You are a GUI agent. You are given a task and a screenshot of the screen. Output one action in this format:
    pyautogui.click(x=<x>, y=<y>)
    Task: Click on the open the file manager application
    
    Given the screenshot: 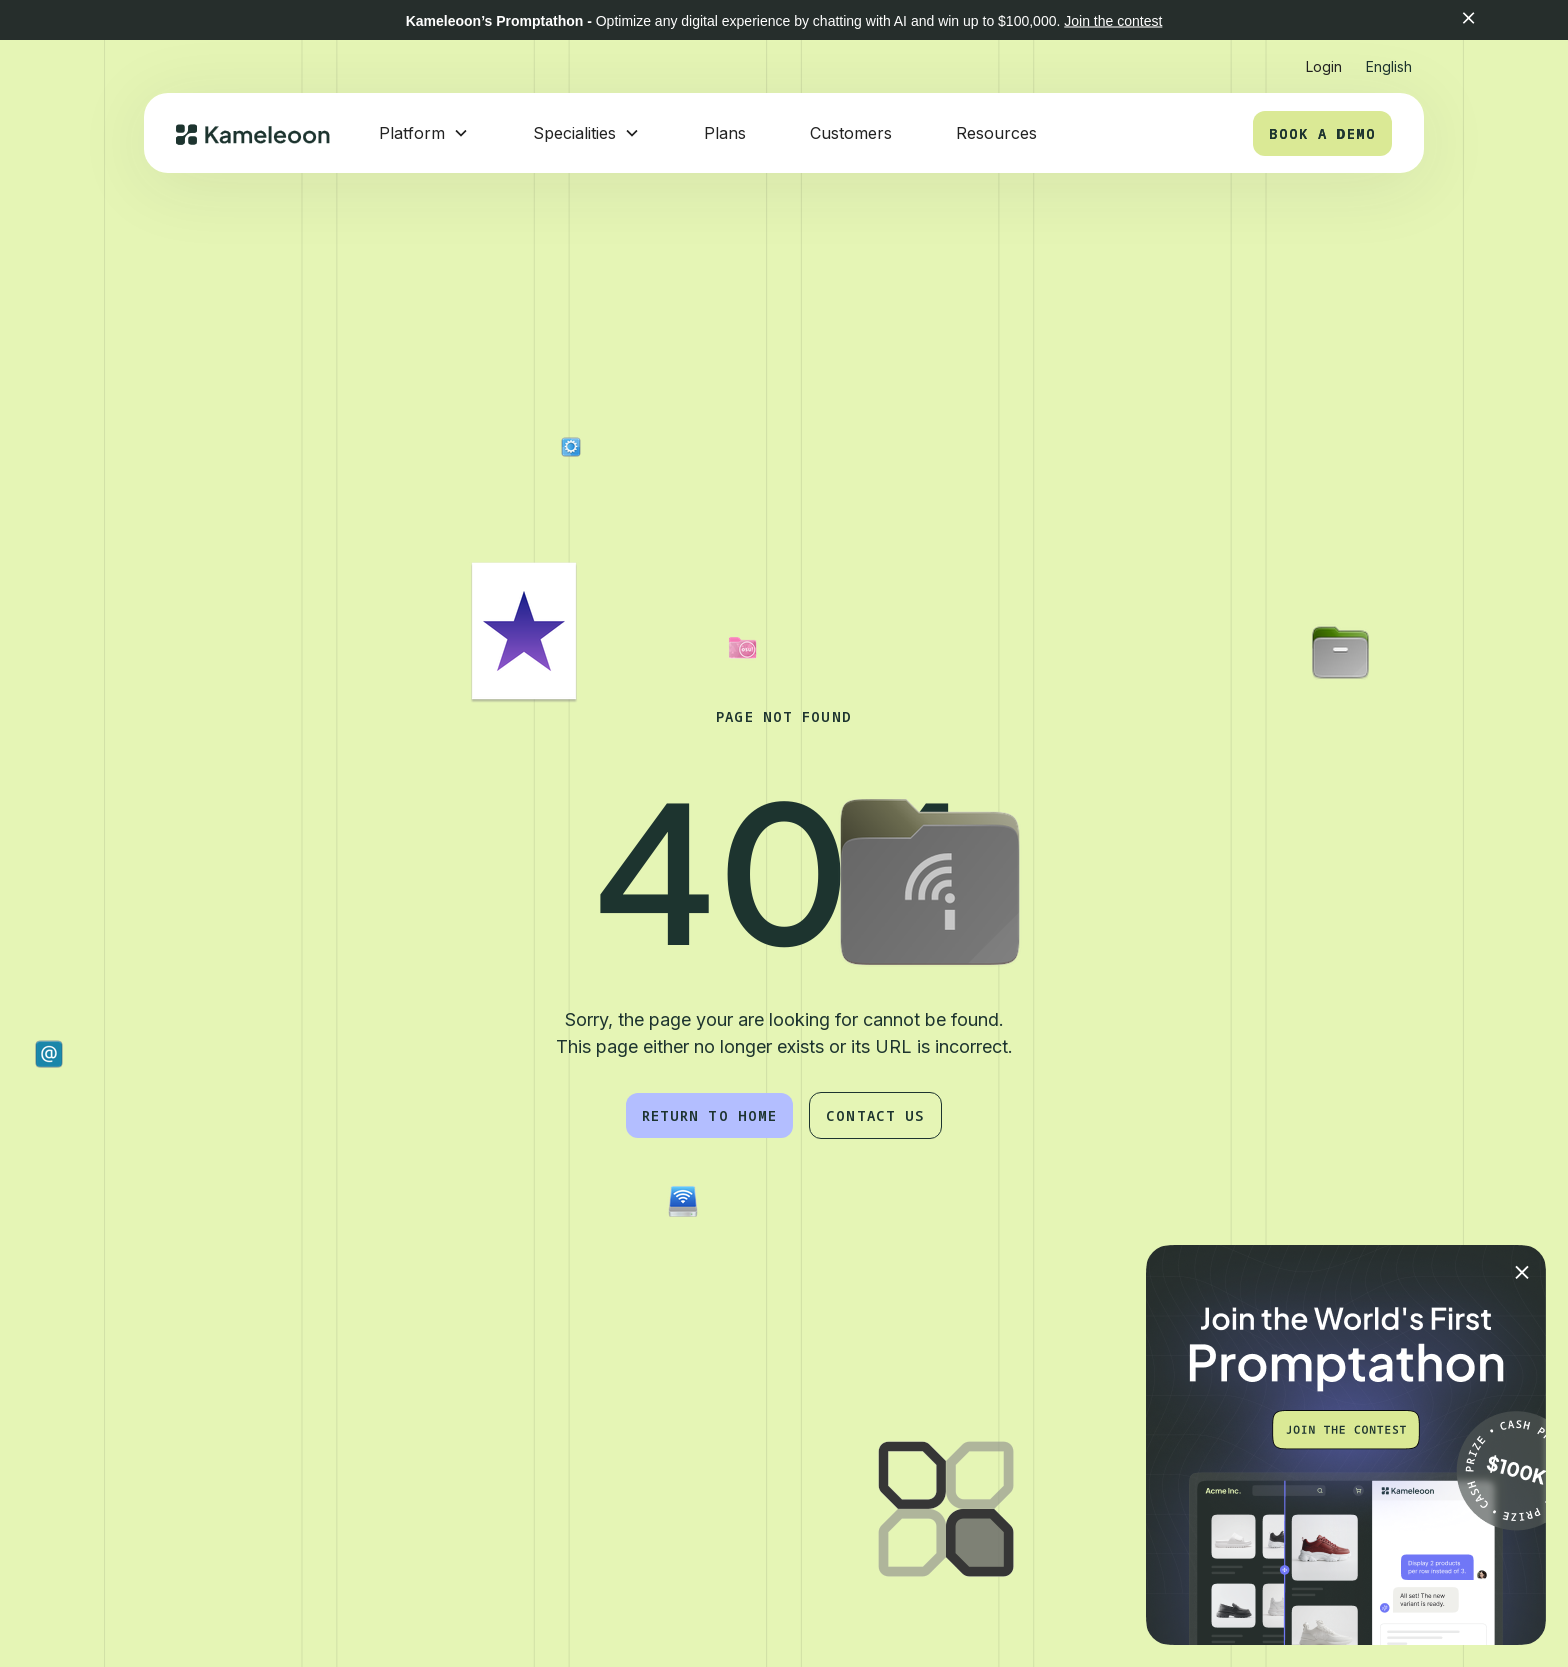 What is the action you would take?
    pyautogui.click(x=1340, y=652)
    